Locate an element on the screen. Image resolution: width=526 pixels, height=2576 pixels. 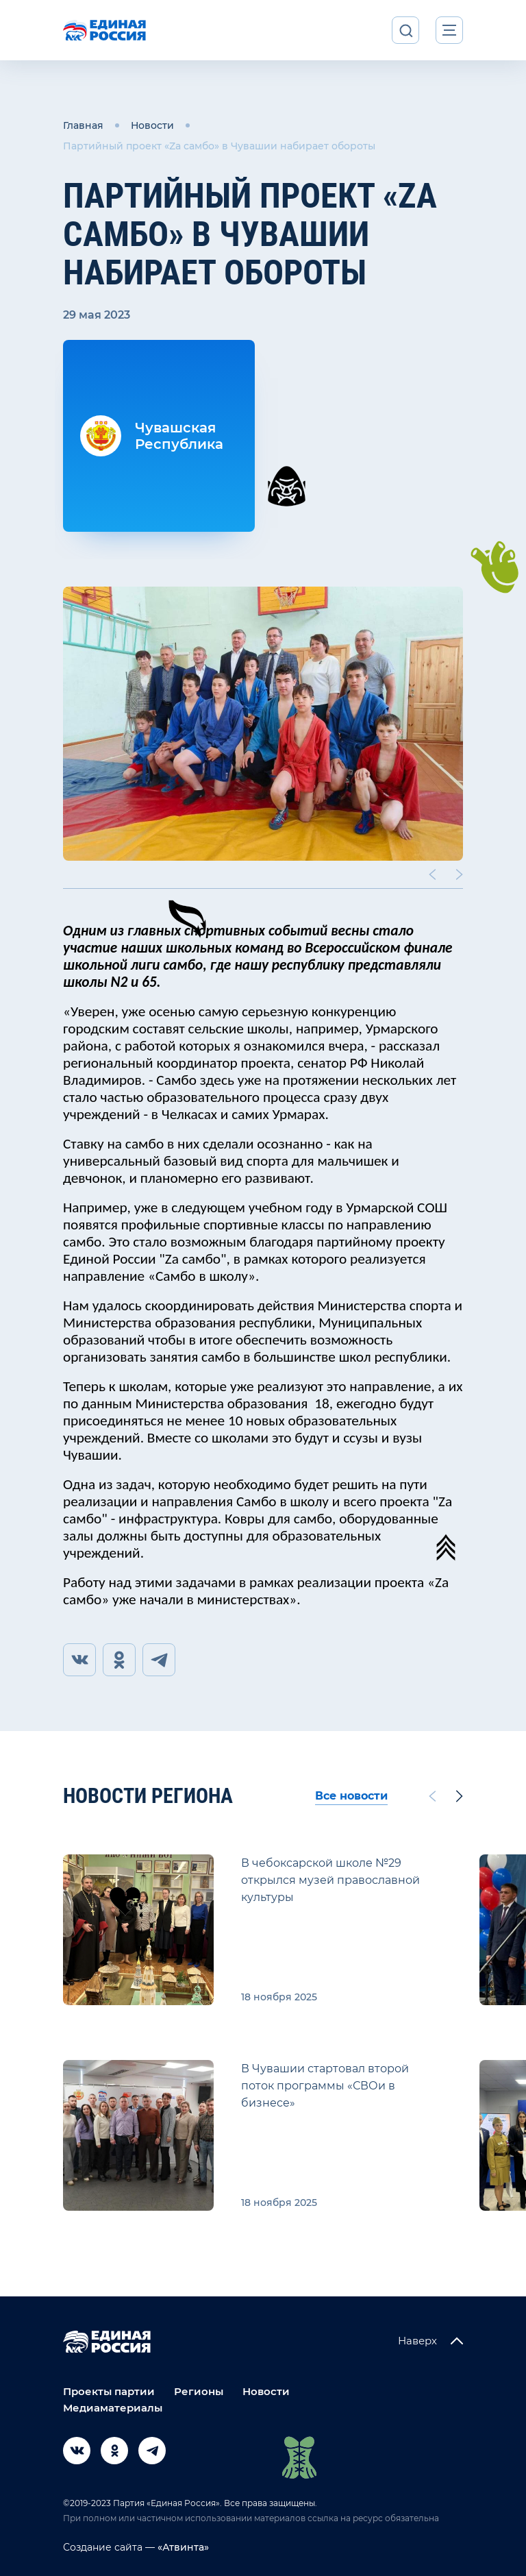
select ogre character or enemy type is located at coordinates (286, 486).